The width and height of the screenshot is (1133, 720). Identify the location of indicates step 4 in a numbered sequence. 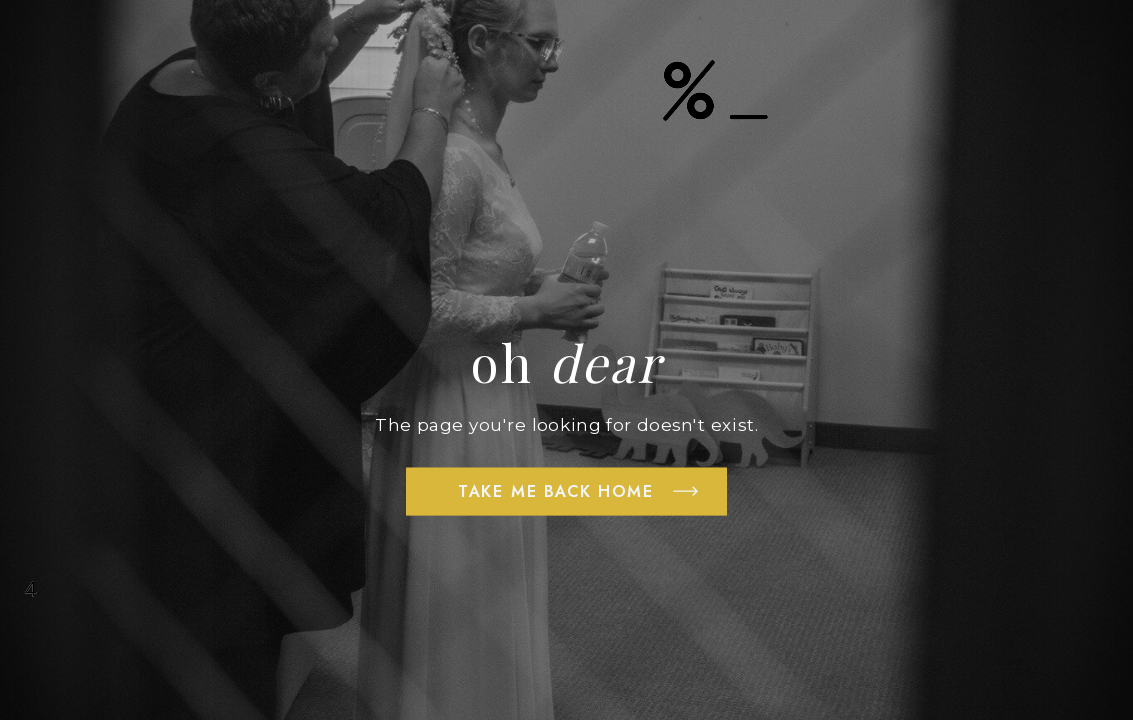
(31, 589).